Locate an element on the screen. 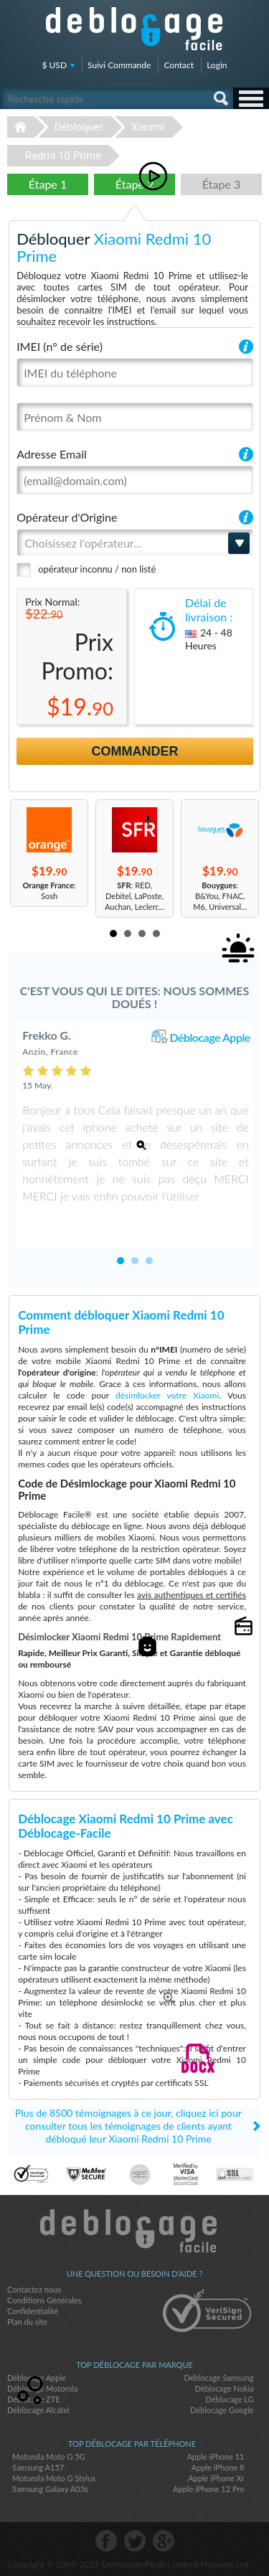 This screenshot has height=2576, width=269. access building blocks or modular components is located at coordinates (147, 1646).